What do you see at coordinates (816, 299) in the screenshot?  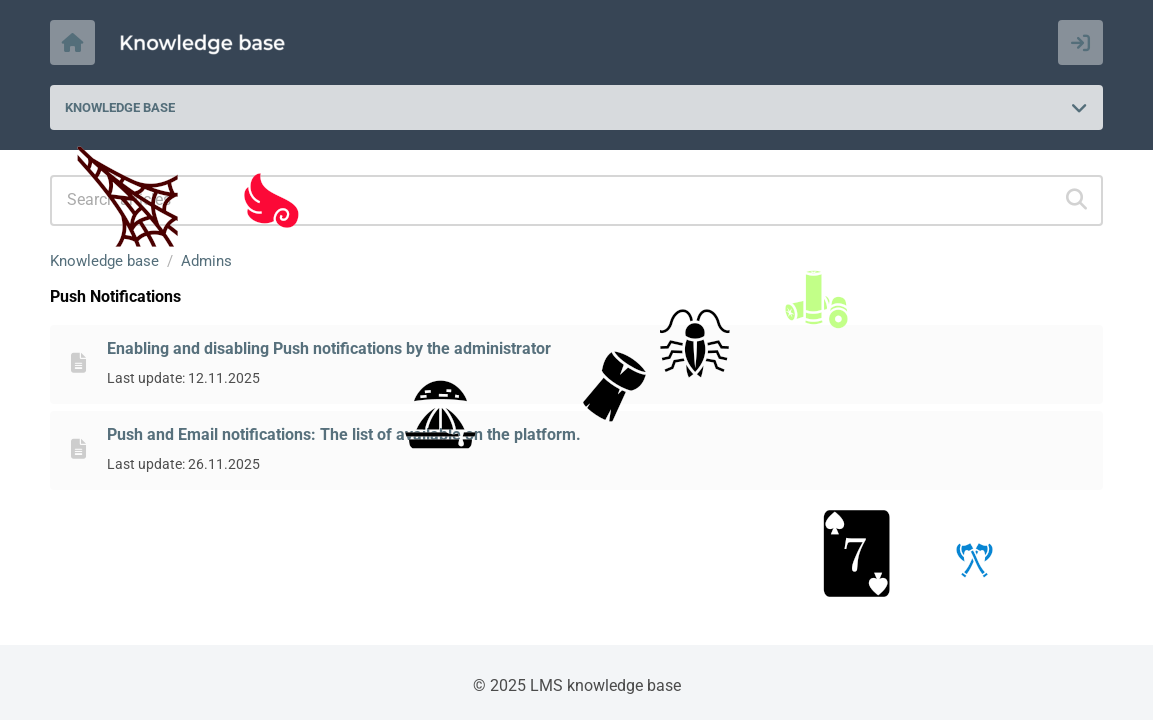 I see `select shotgun ammo type` at bounding box center [816, 299].